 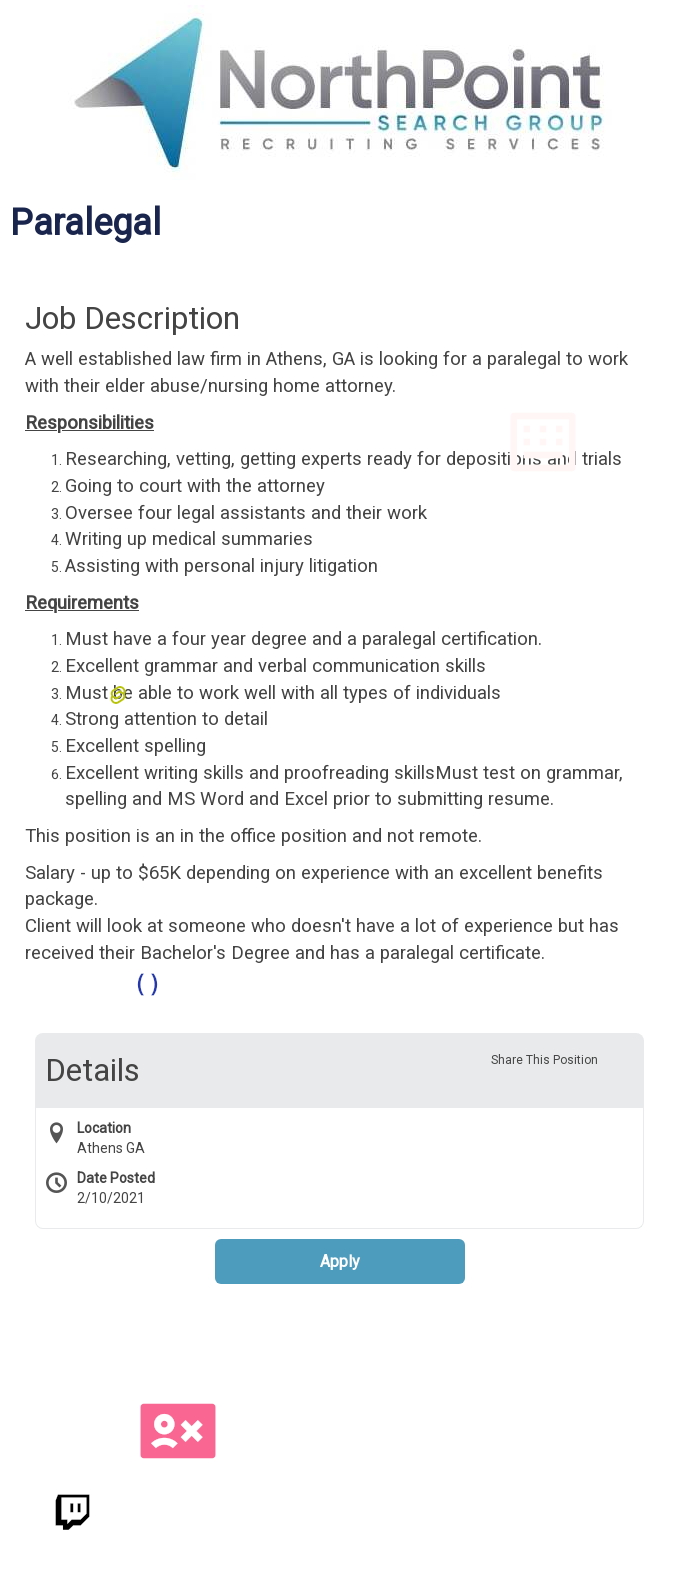 I want to click on open the Twitch app, so click(x=72, y=1511).